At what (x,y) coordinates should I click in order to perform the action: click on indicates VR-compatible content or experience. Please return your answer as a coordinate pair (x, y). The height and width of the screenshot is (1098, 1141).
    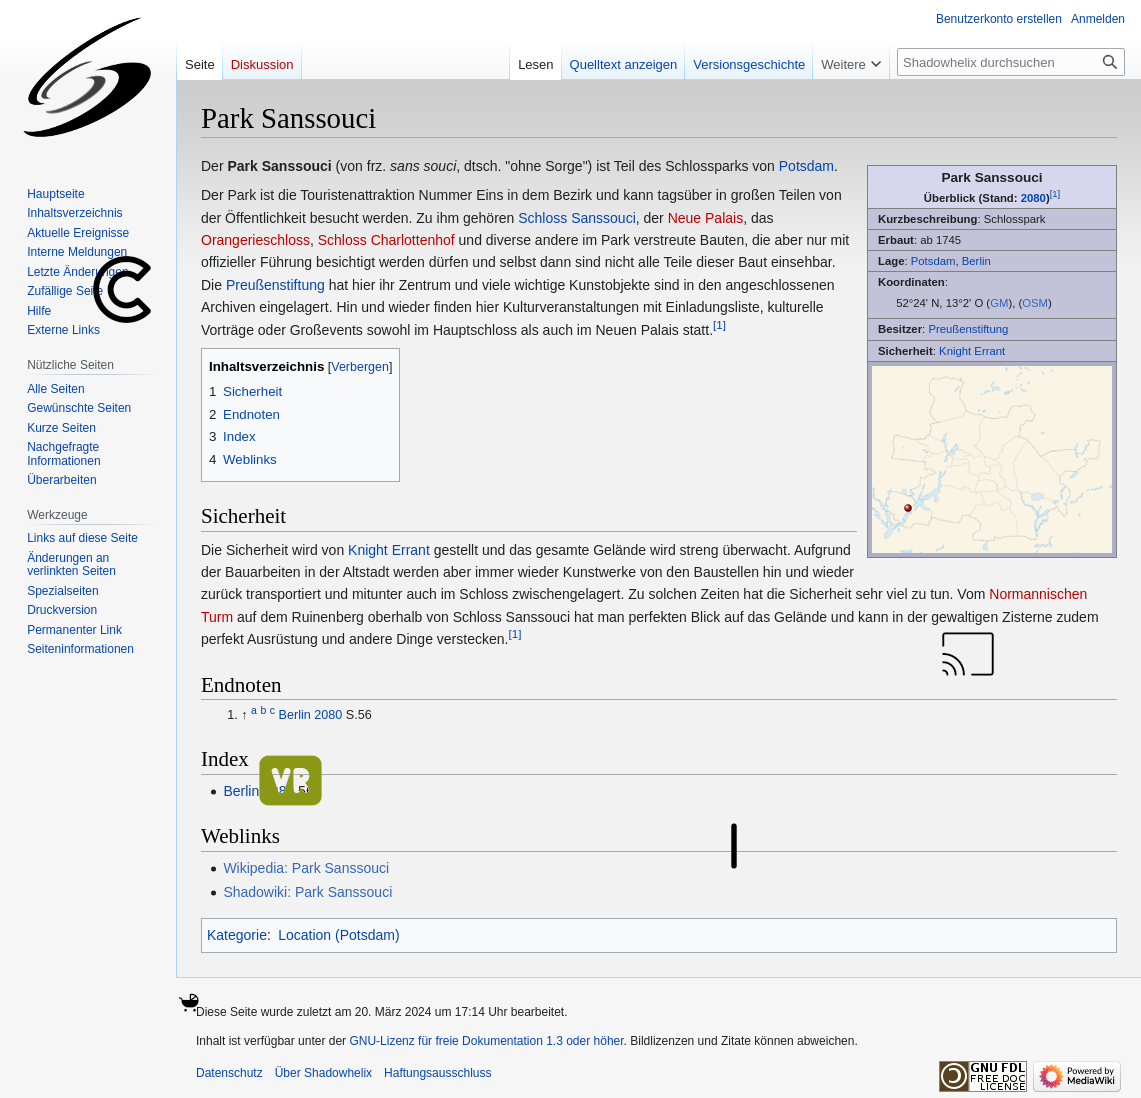
    Looking at the image, I should click on (290, 780).